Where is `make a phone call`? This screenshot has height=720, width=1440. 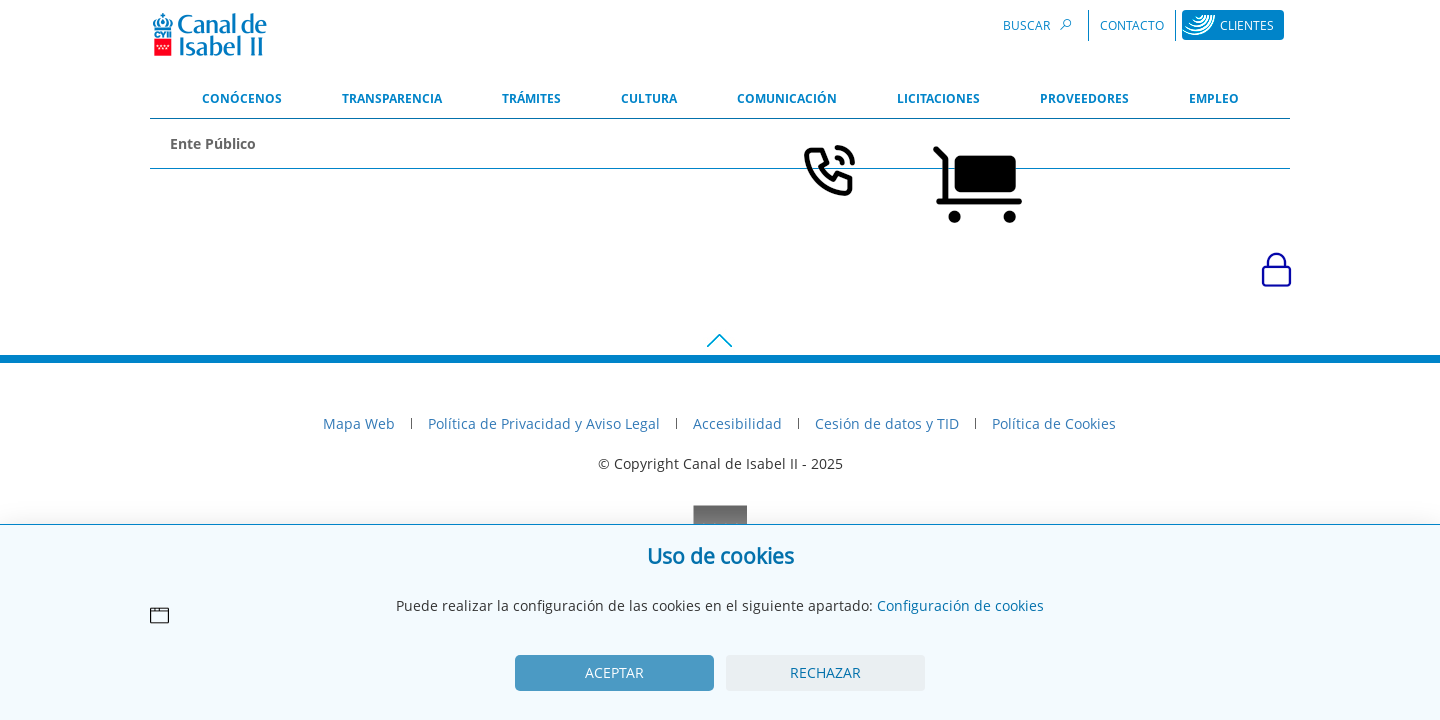
make a phone call is located at coordinates (829, 170).